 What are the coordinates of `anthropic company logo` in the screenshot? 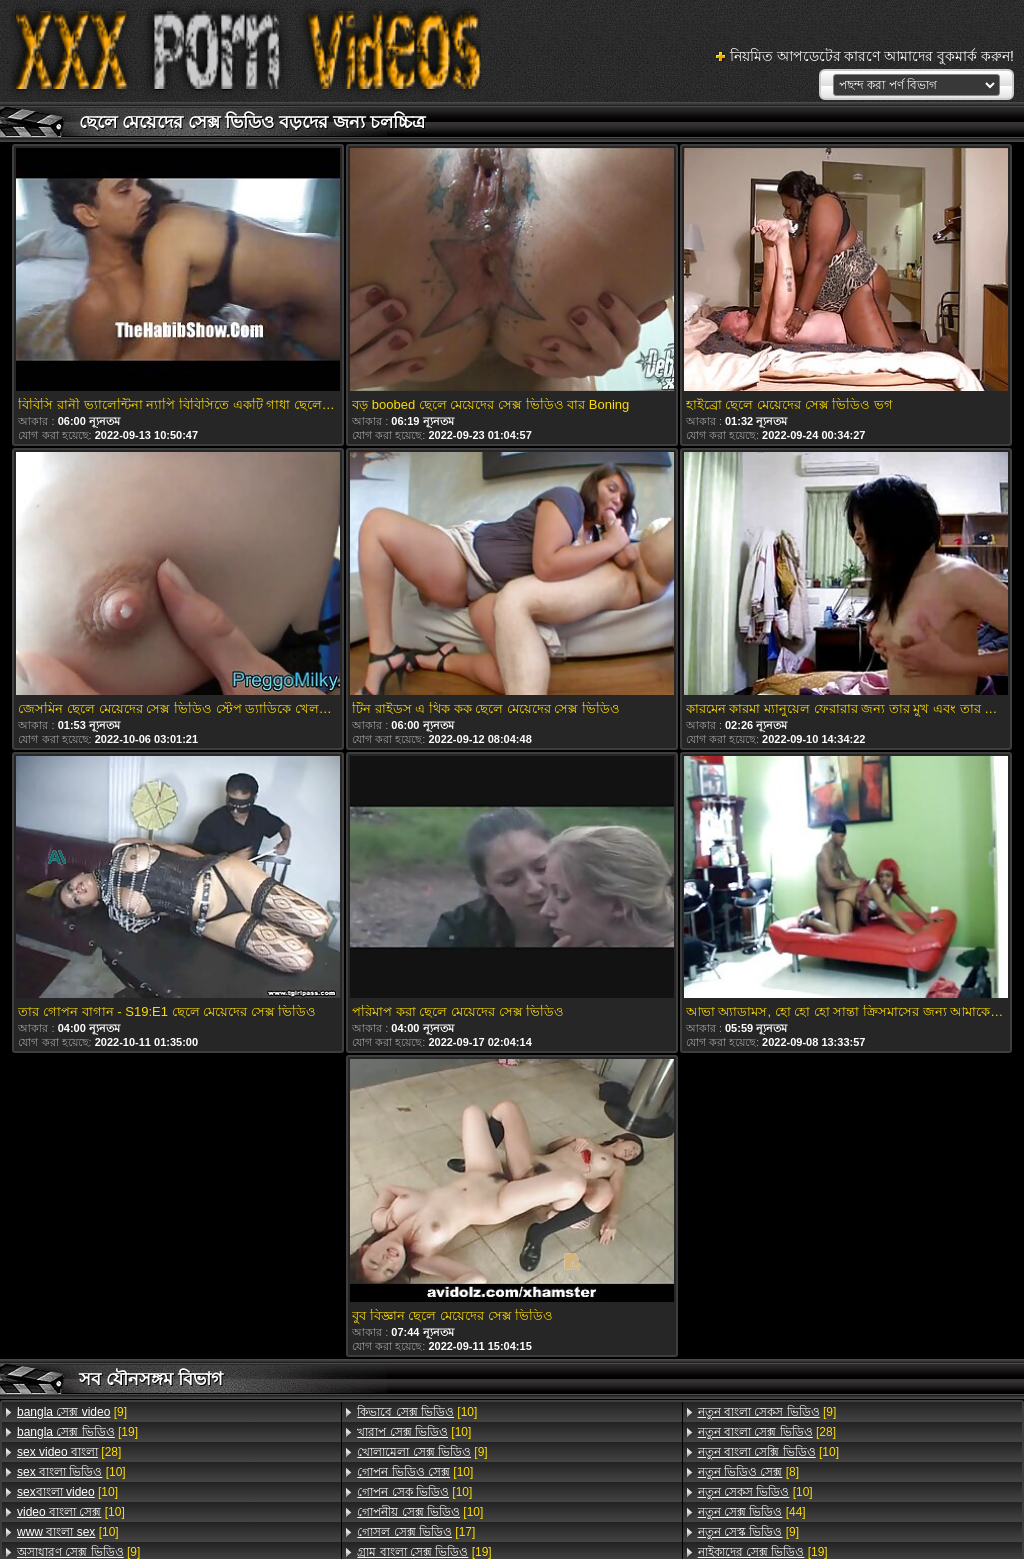 It's located at (57, 857).